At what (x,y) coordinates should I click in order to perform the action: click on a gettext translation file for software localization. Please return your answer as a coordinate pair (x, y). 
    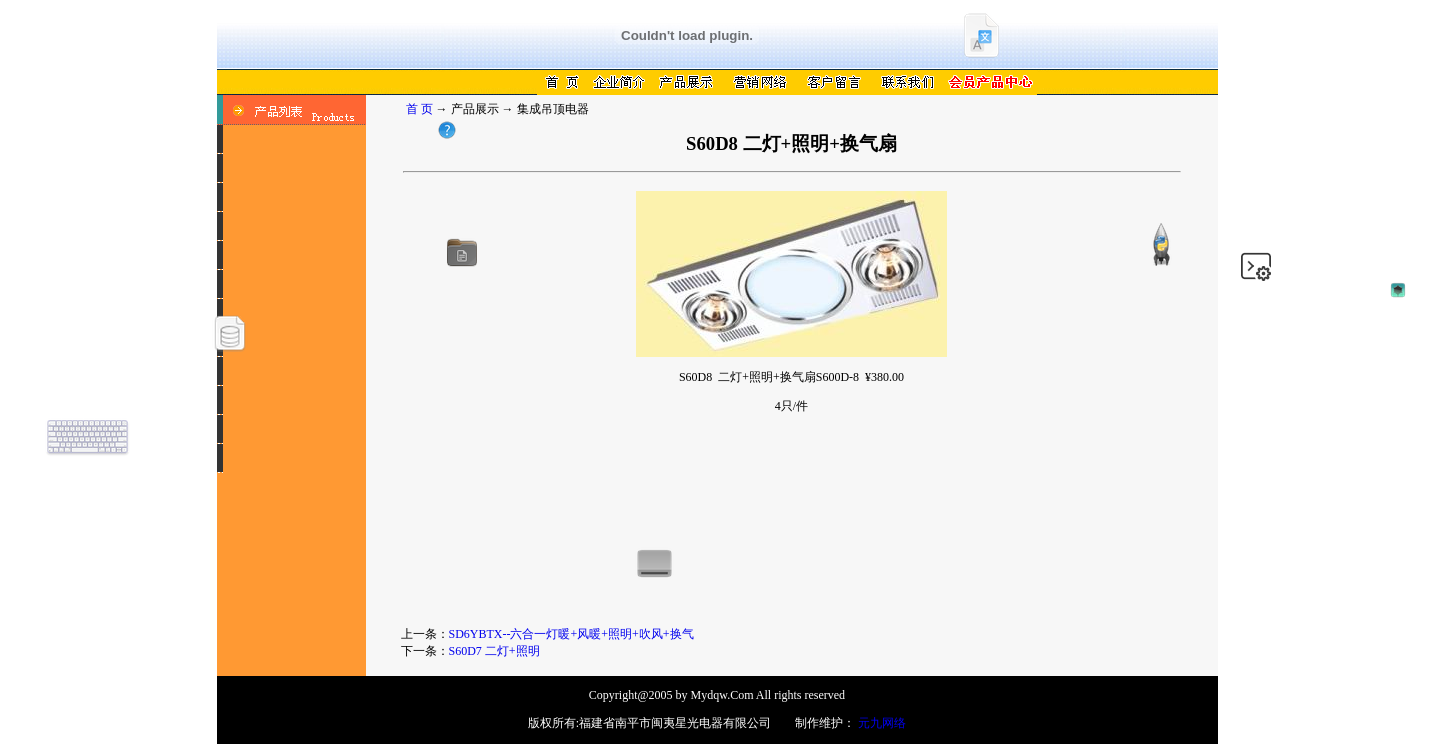
    Looking at the image, I should click on (981, 35).